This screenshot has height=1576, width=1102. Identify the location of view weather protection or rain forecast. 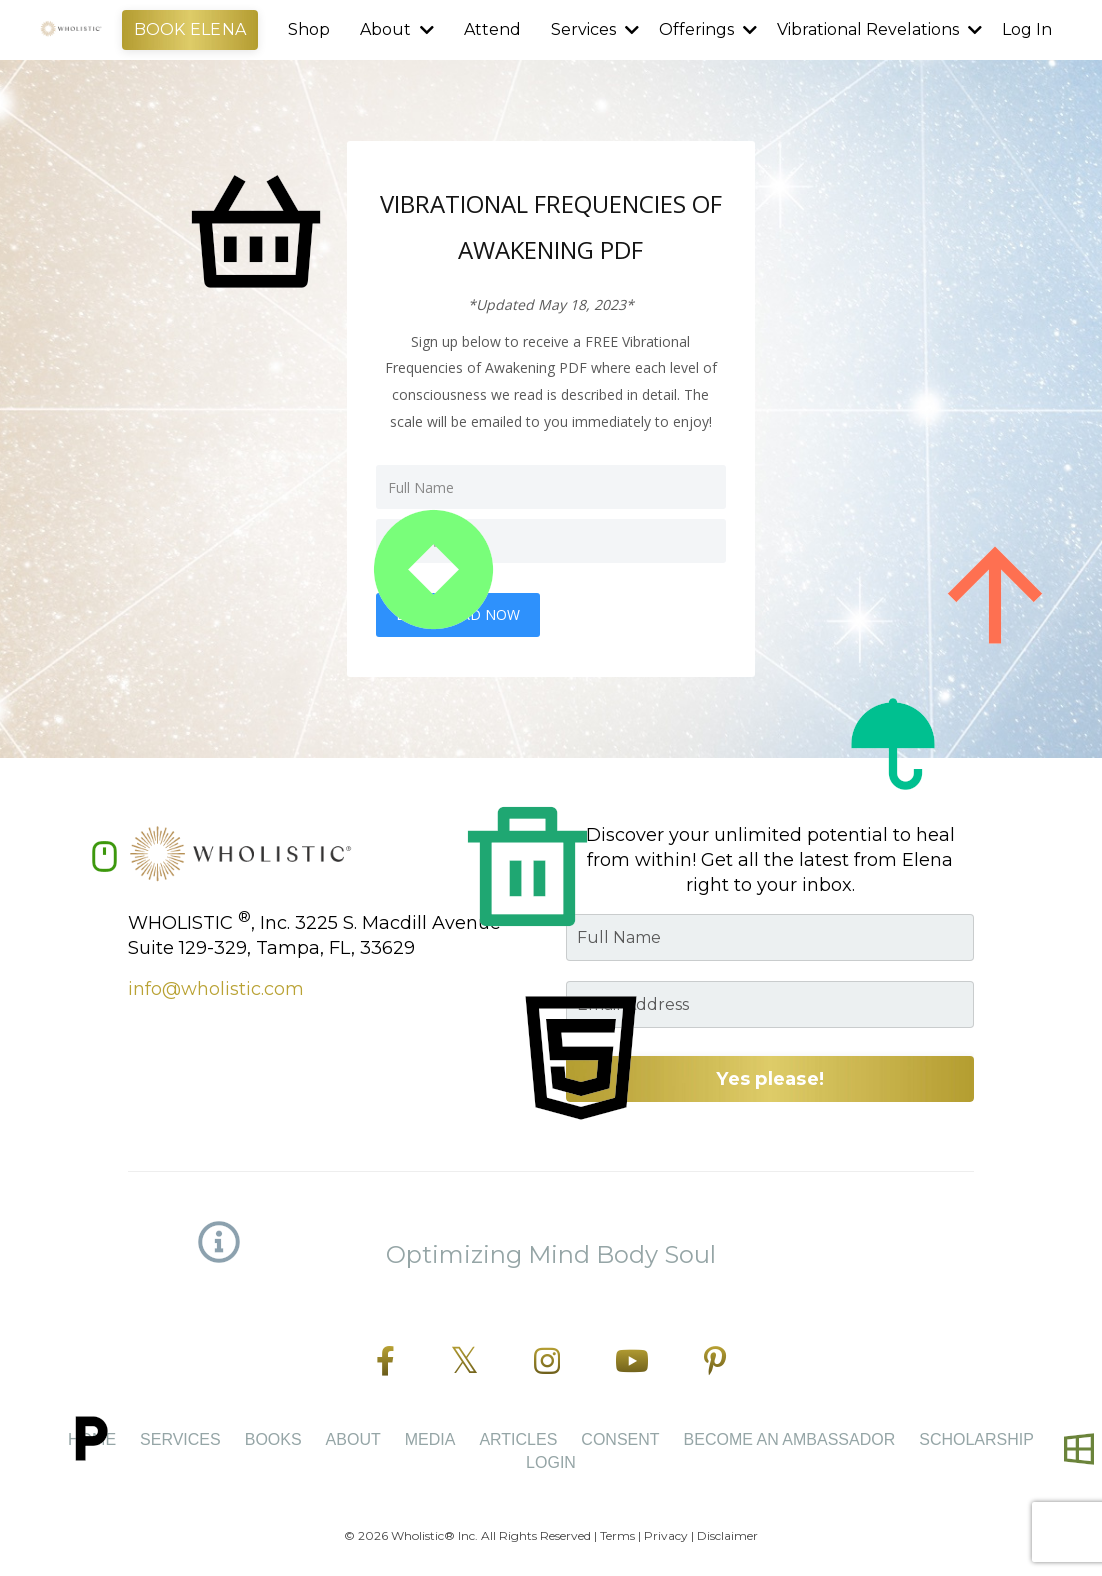
(893, 744).